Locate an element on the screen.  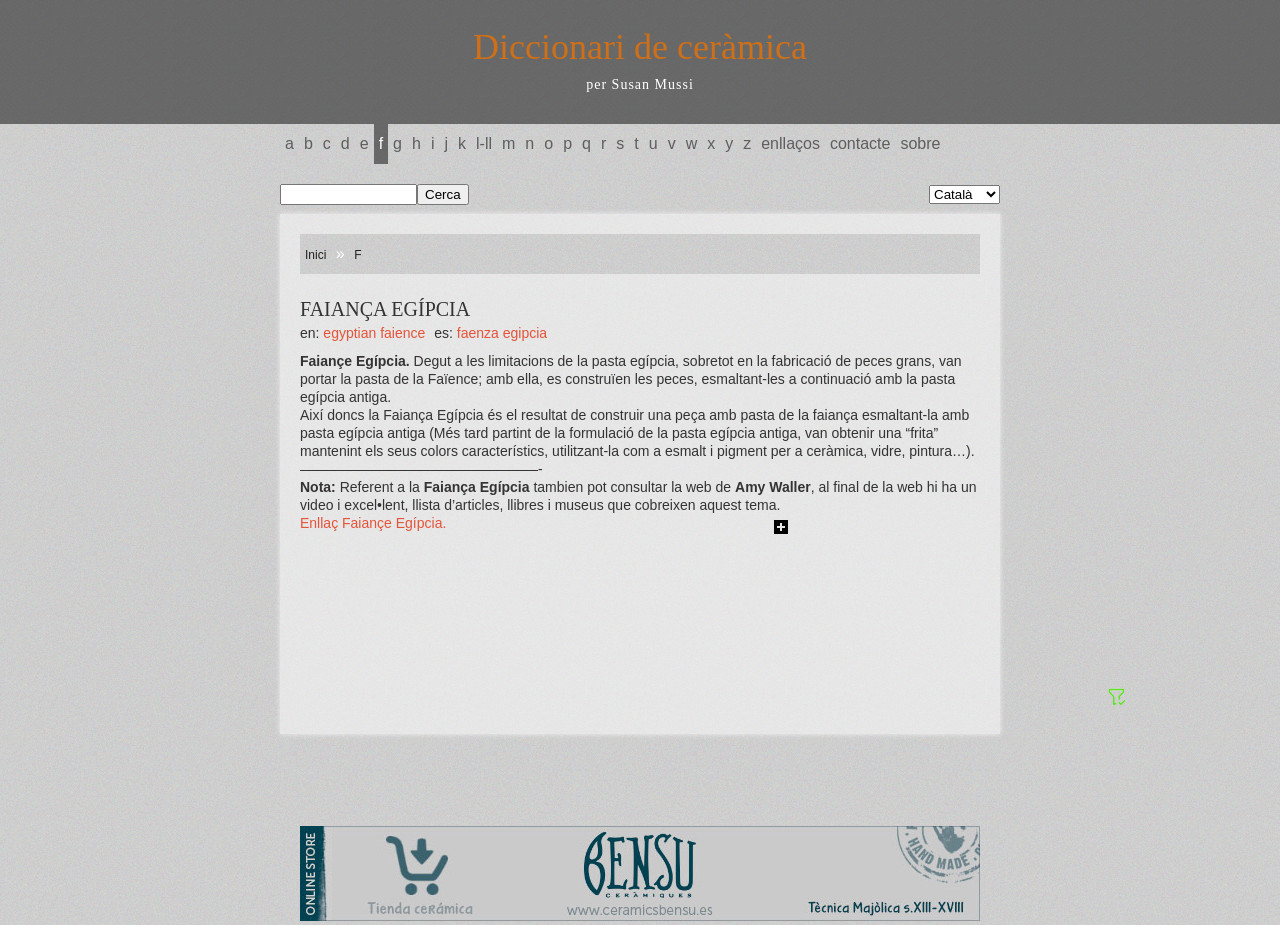
filter applied successfully is located at coordinates (1116, 696).